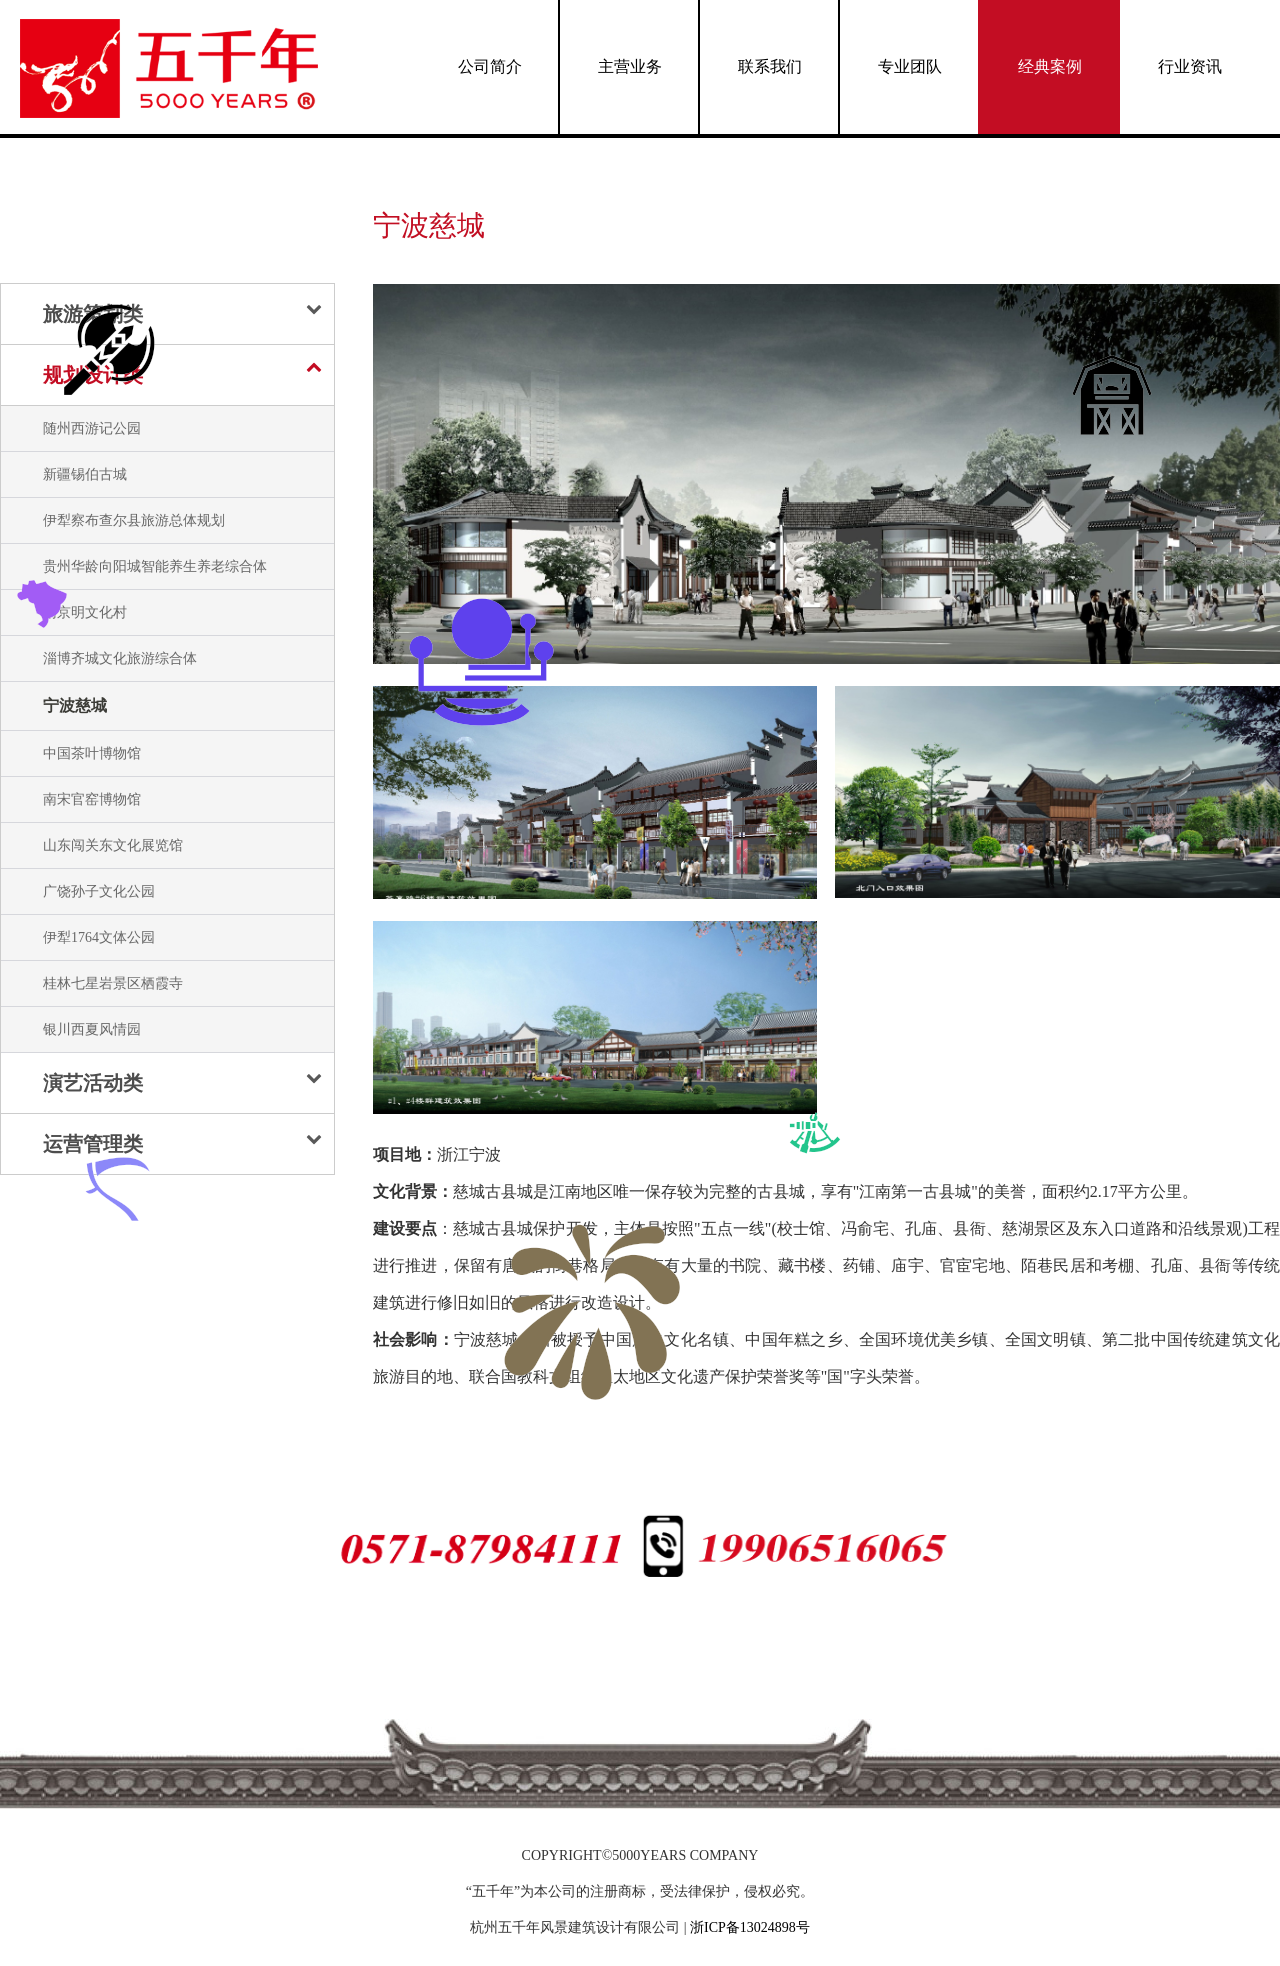  Describe the element at coordinates (1112, 395) in the screenshot. I see `access farm or agricultural features` at that location.